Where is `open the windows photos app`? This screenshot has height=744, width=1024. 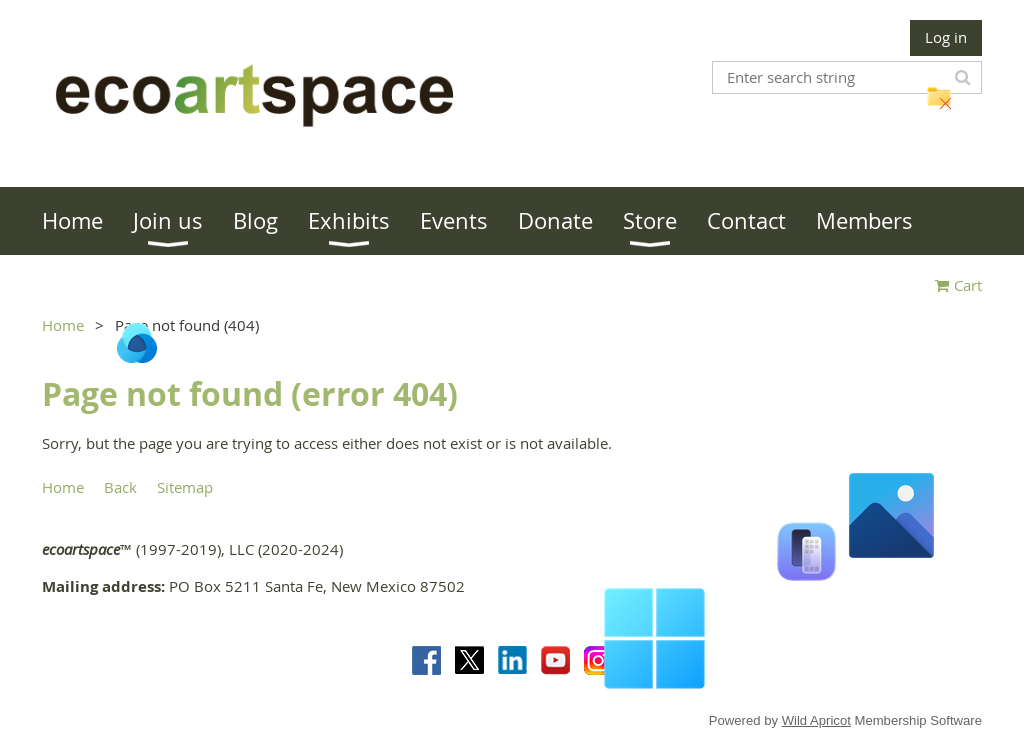 open the windows photos app is located at coordinates (891, 515).